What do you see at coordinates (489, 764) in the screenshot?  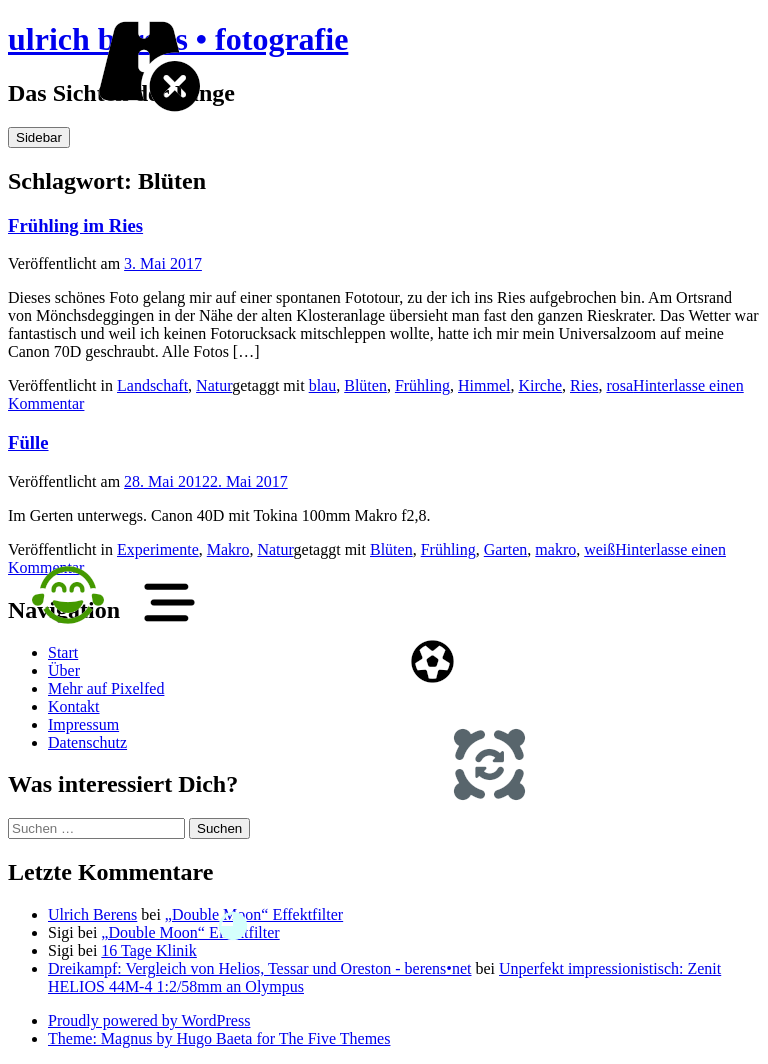 I see `sync or refresh group members` at bounding box center [489, 764].